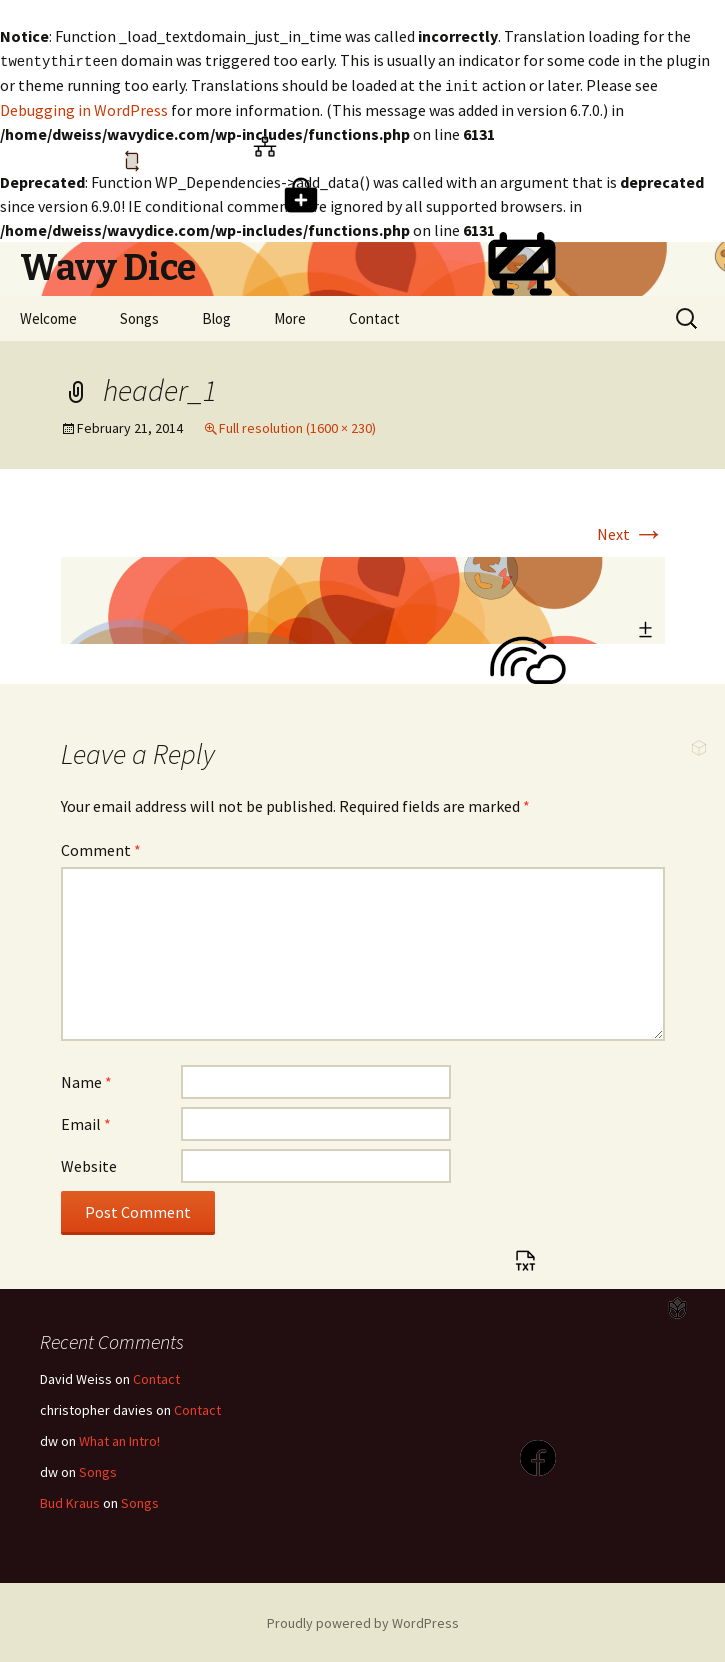 The height and width of the screenshot is (1662, 725). Describe the element at coordinates (522, 262) in the screenshot. I see `indicates a blocked or restricted area` at that location.